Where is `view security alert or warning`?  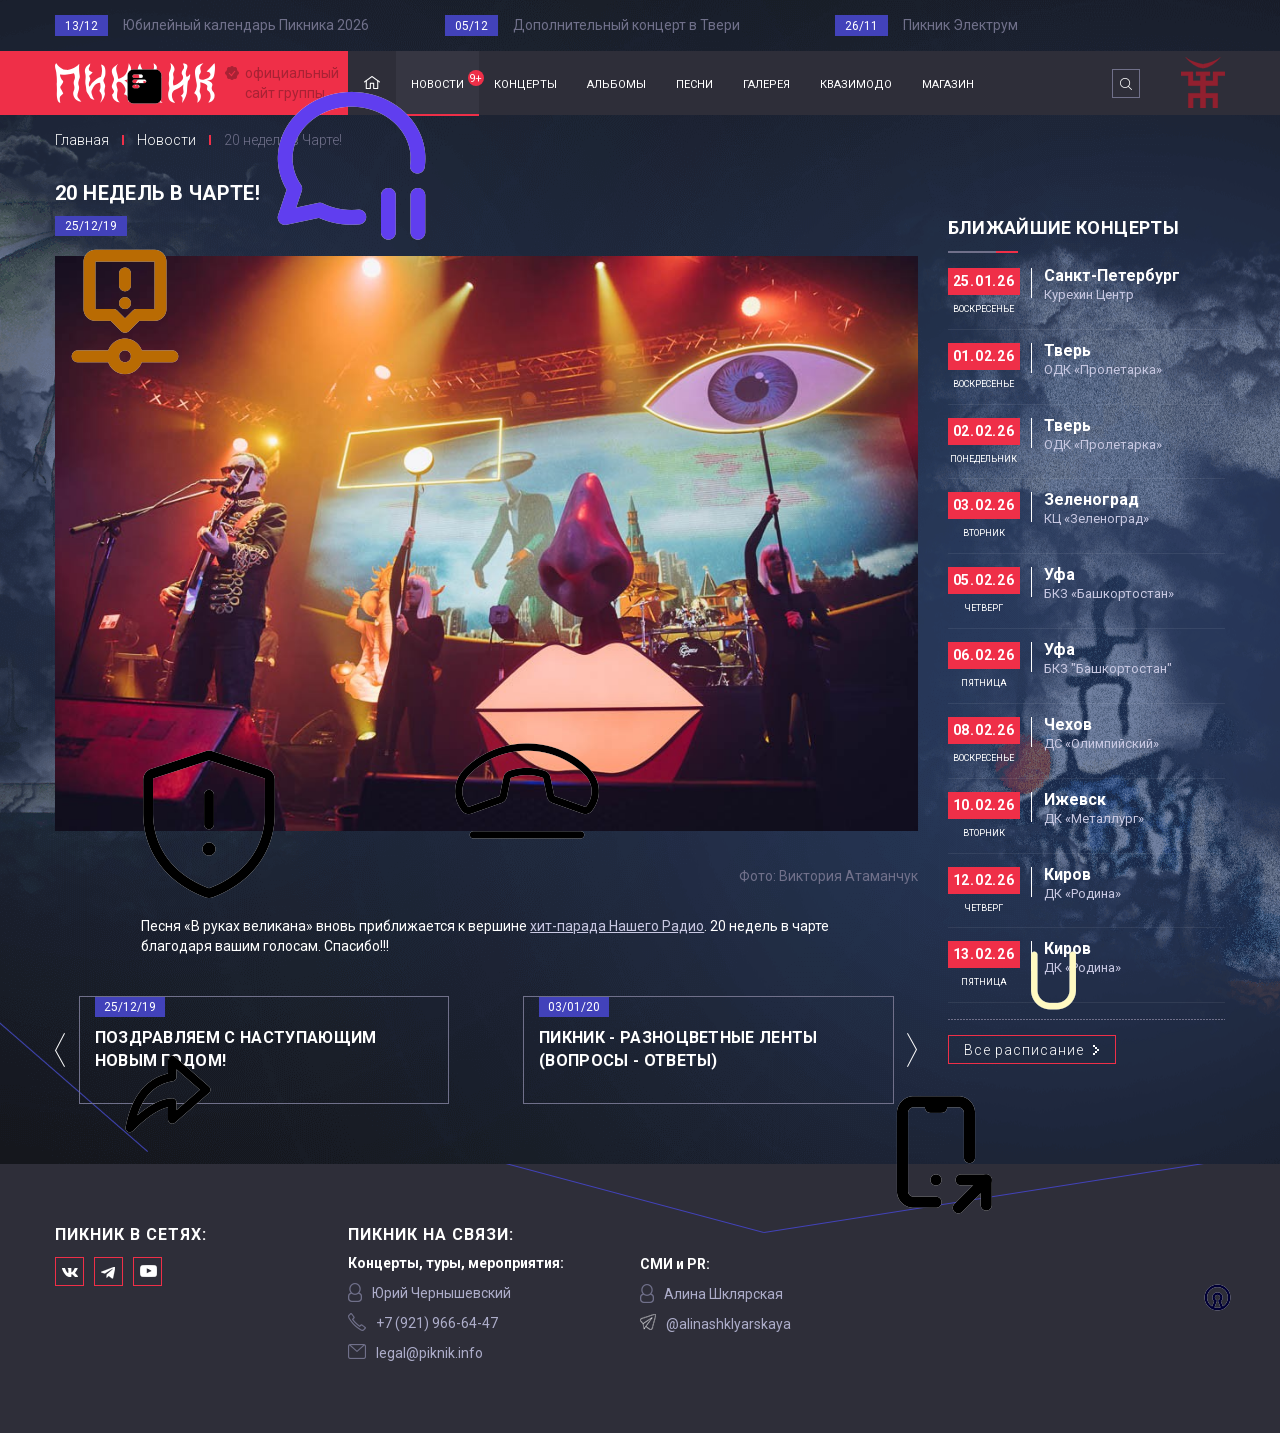 view security alert or warning is located at coordinates (209, 826).